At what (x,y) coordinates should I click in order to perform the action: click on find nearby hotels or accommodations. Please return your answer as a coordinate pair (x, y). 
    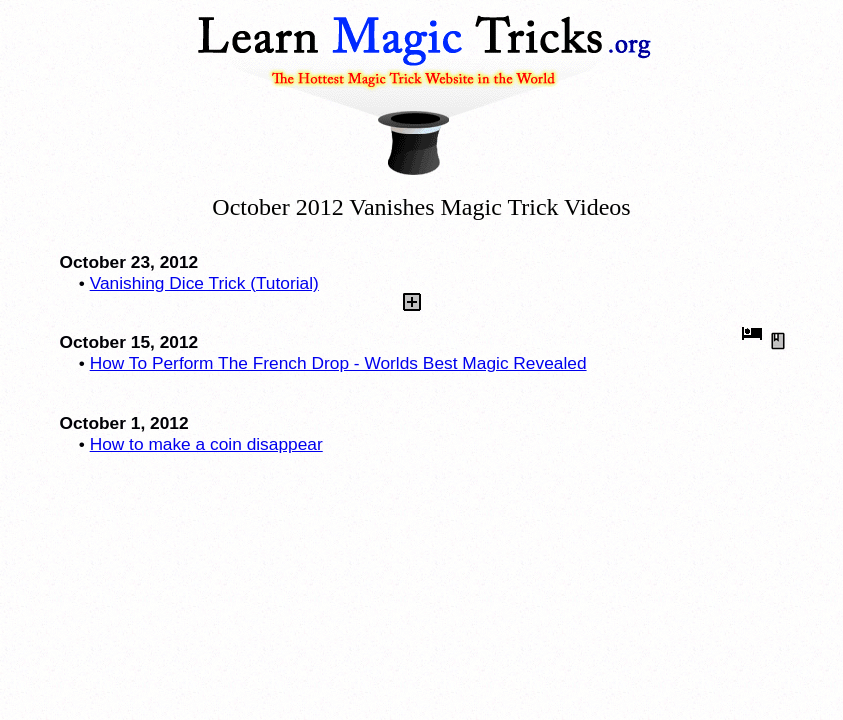
    Looking at the image, I should click on (752, 333).